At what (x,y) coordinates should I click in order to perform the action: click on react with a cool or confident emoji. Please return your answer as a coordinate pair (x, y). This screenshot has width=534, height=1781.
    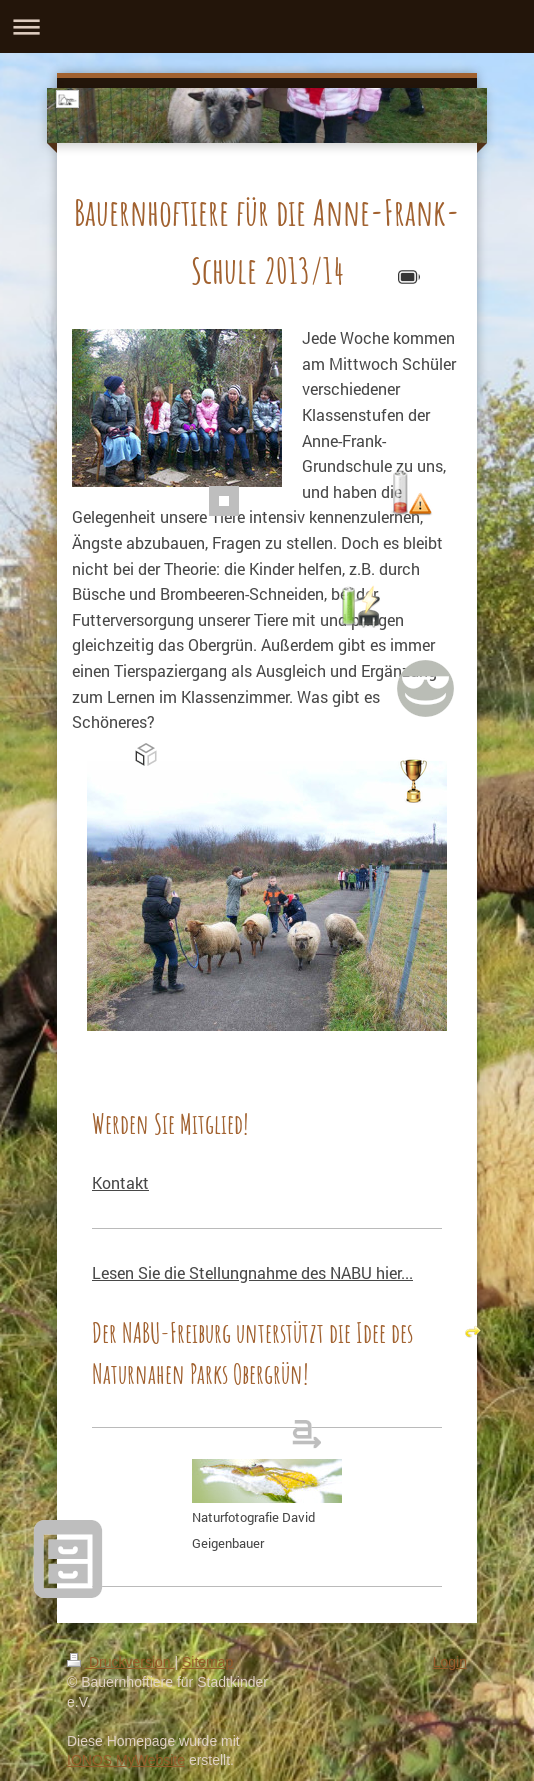
    Looking at the image, I should click on (425, 688).